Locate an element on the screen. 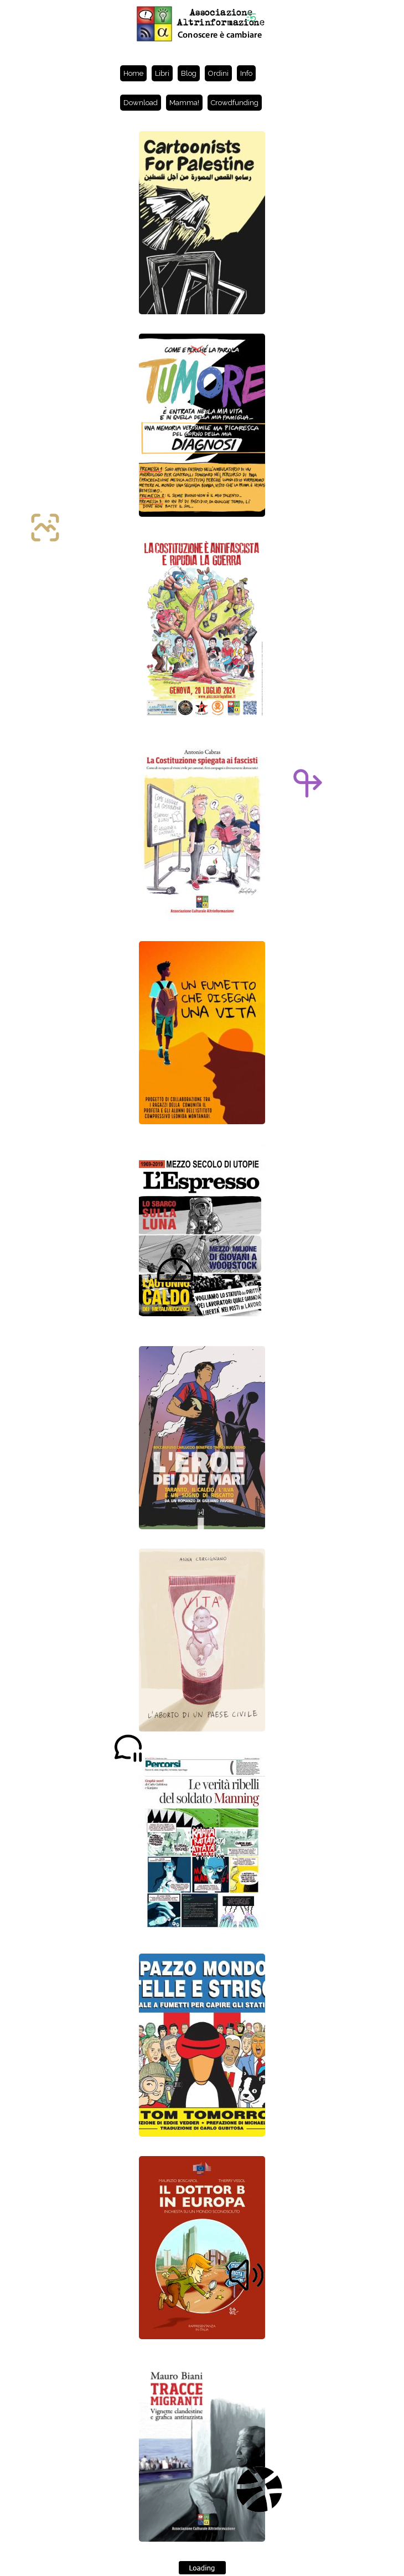  view your tickets or passes is located at coordinates (178, 2085).